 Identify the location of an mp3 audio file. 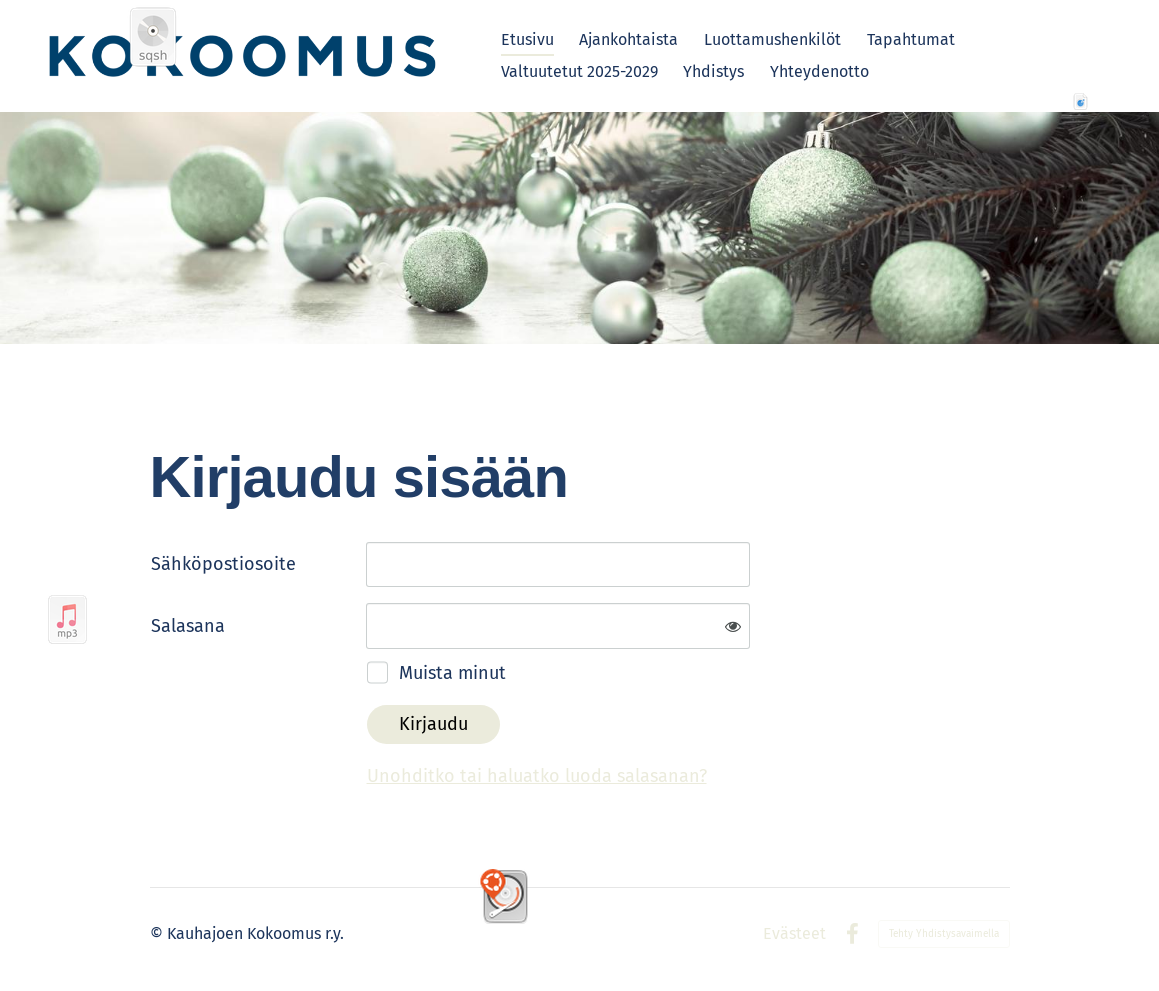
(67, 619).